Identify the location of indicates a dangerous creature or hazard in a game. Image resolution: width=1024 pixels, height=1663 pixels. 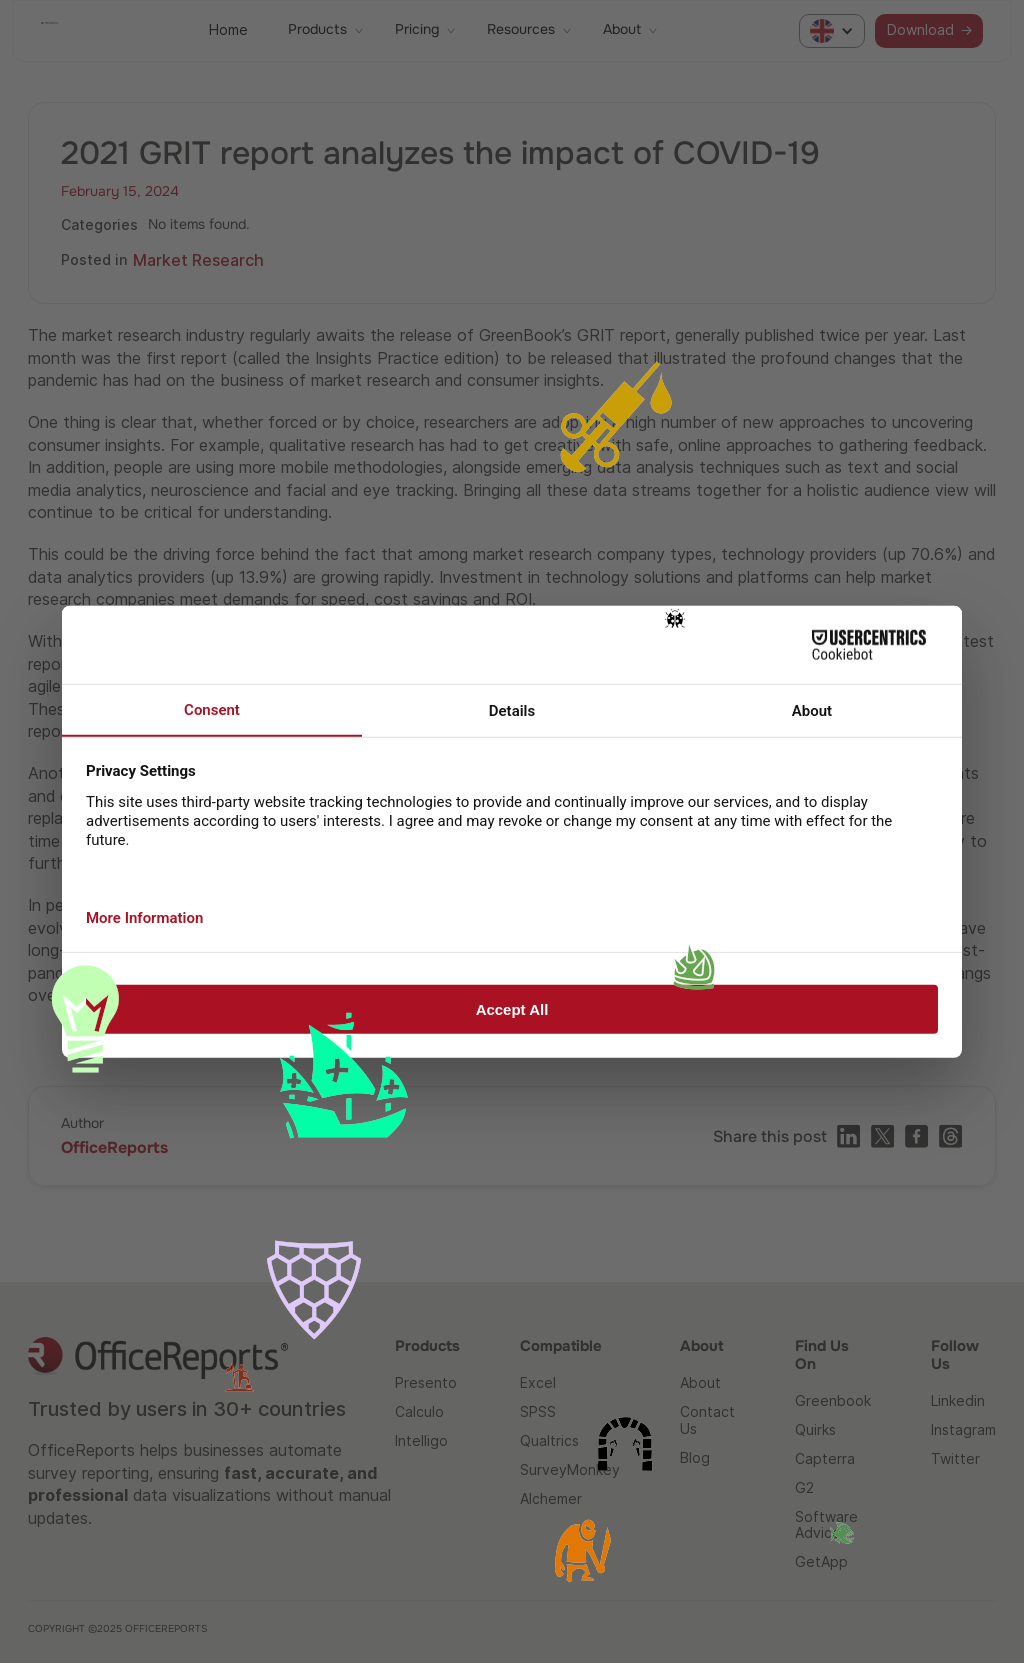
(842, 1533).